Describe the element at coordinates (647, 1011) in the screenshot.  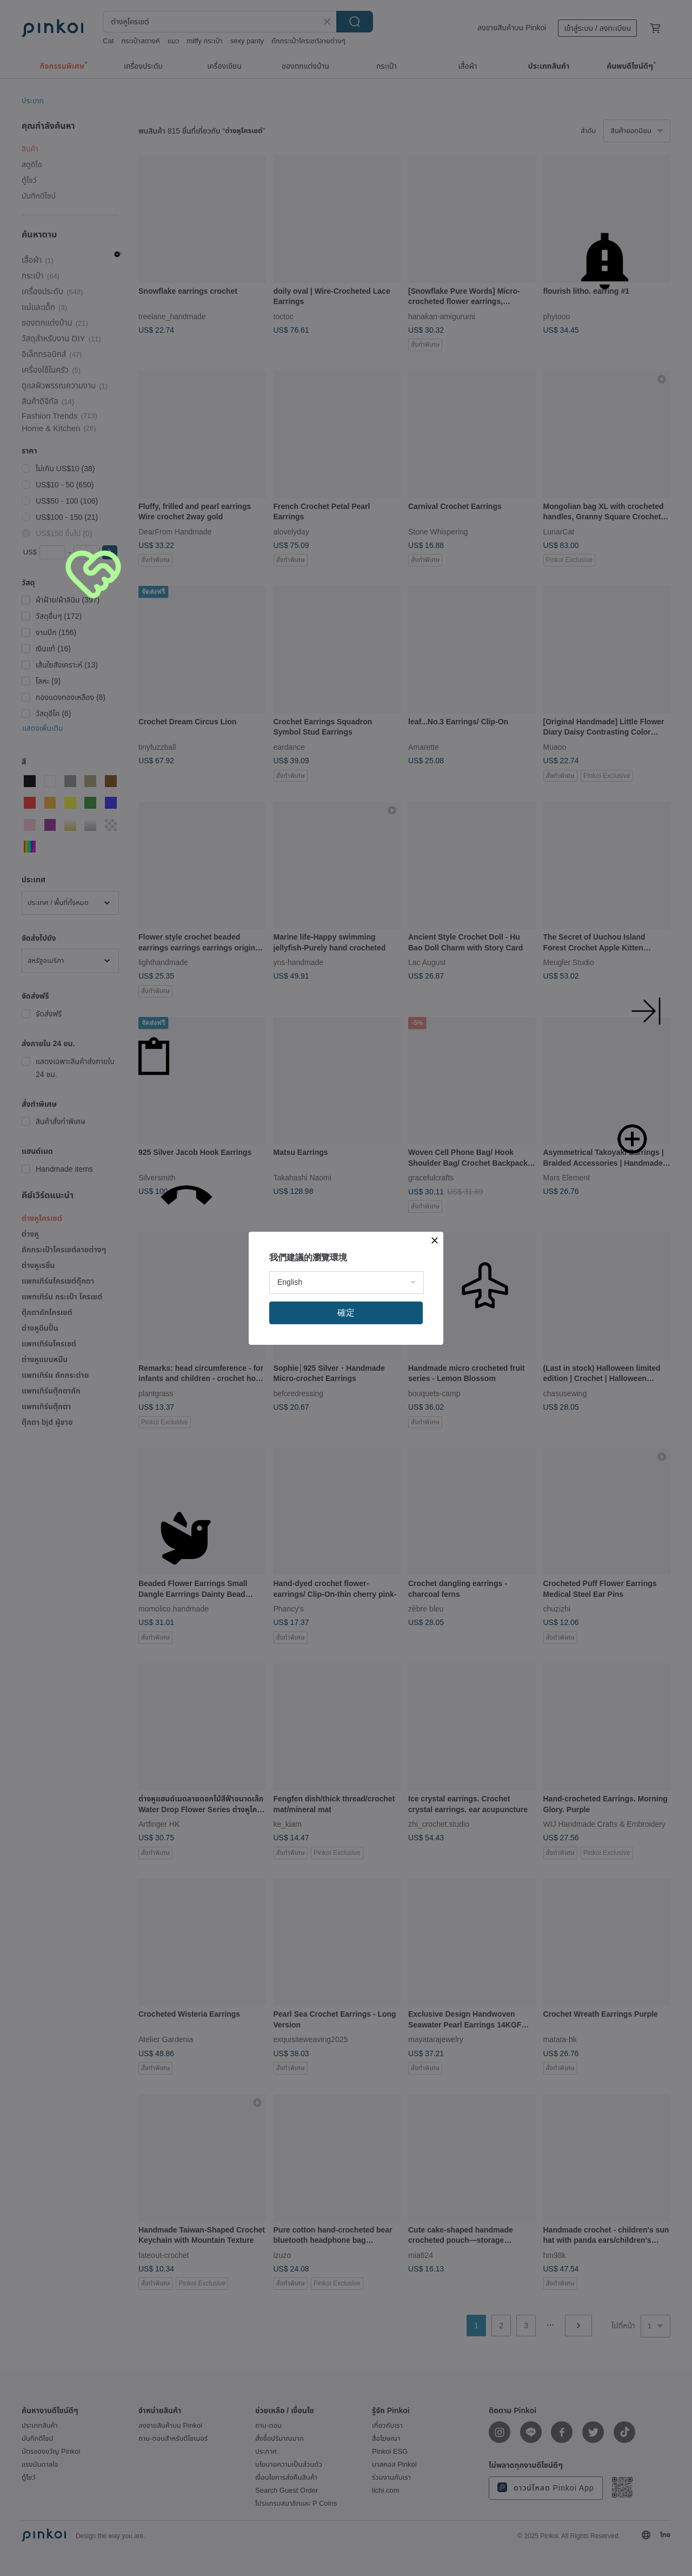
I see `go to end or last item` at that location.